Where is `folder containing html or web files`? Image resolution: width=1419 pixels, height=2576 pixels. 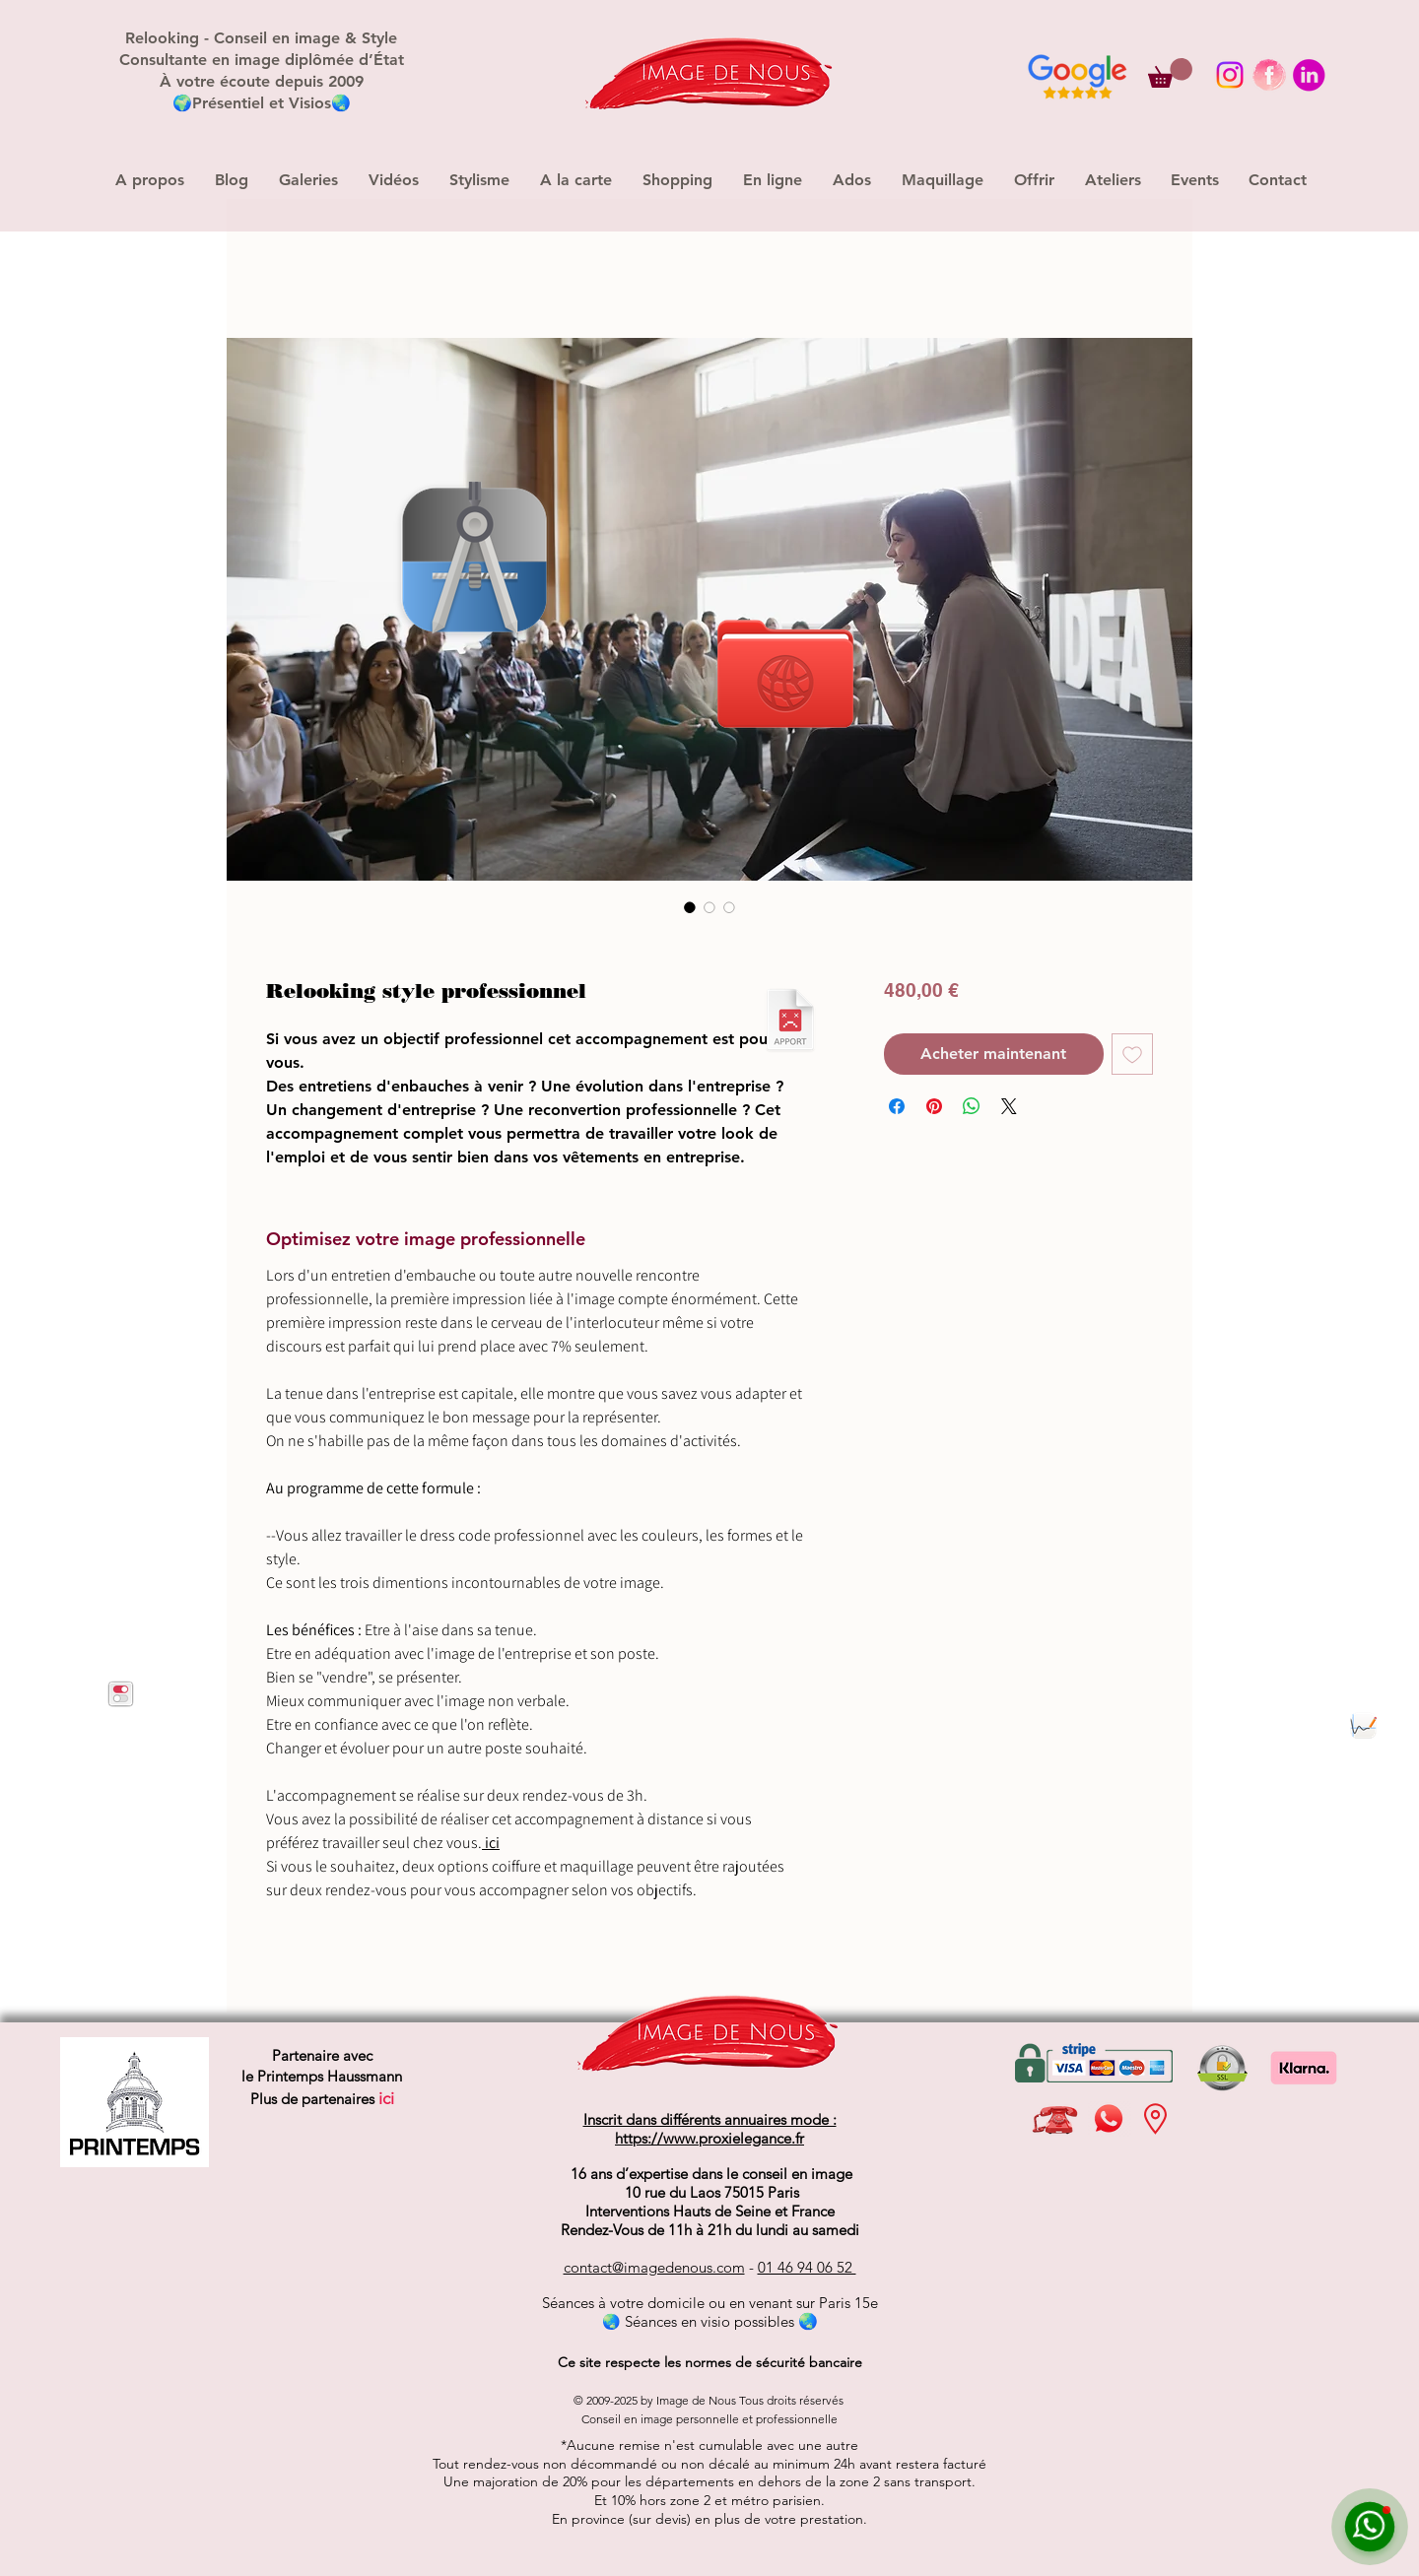 folder containing html or web files is located at coordinates (785, 674).